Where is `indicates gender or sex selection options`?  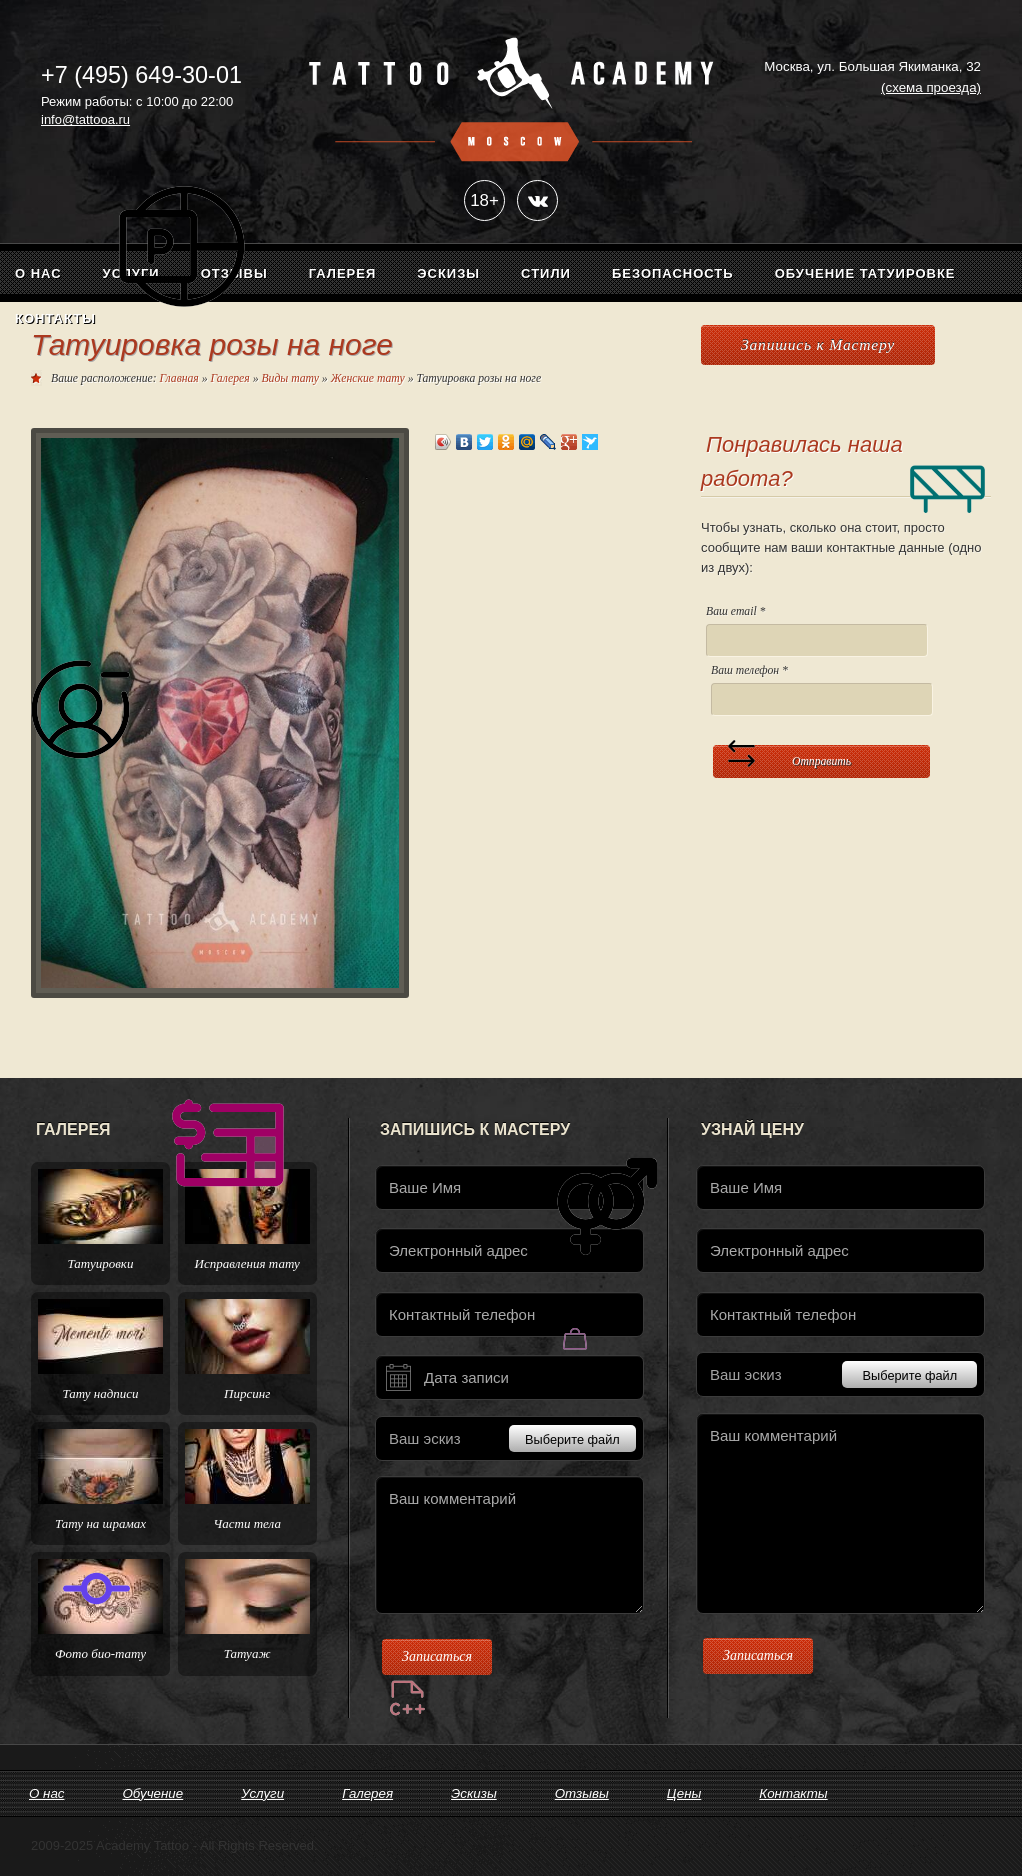
indicates gender or sex selection options is located at coordinates (606, 1209).